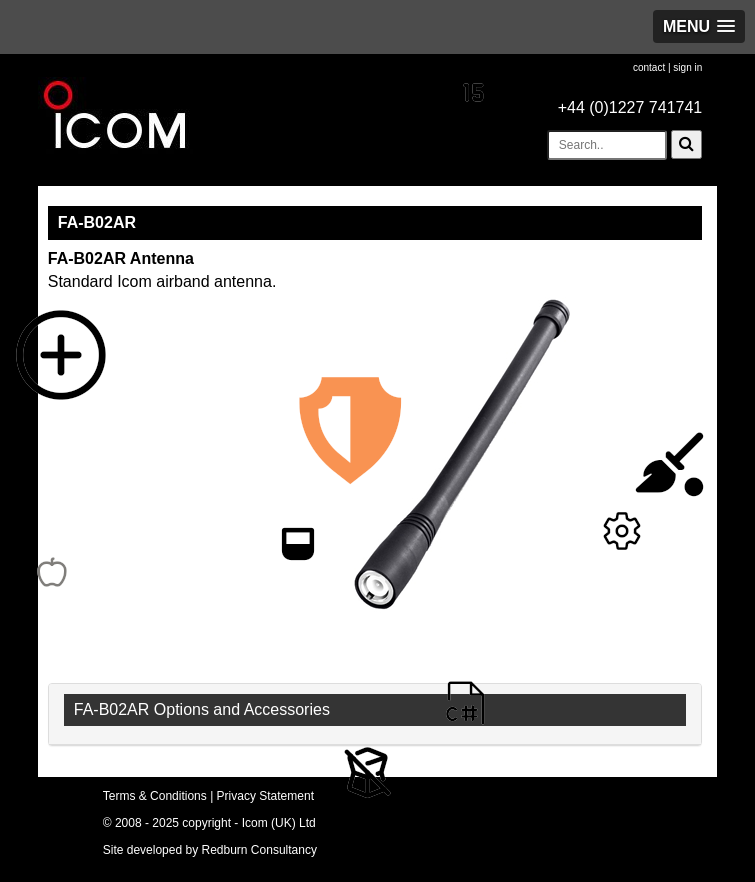  Describe the element at coordinates (472, 92) in the screenshot. I see `indicates 15 unread items or notifications` at that location.